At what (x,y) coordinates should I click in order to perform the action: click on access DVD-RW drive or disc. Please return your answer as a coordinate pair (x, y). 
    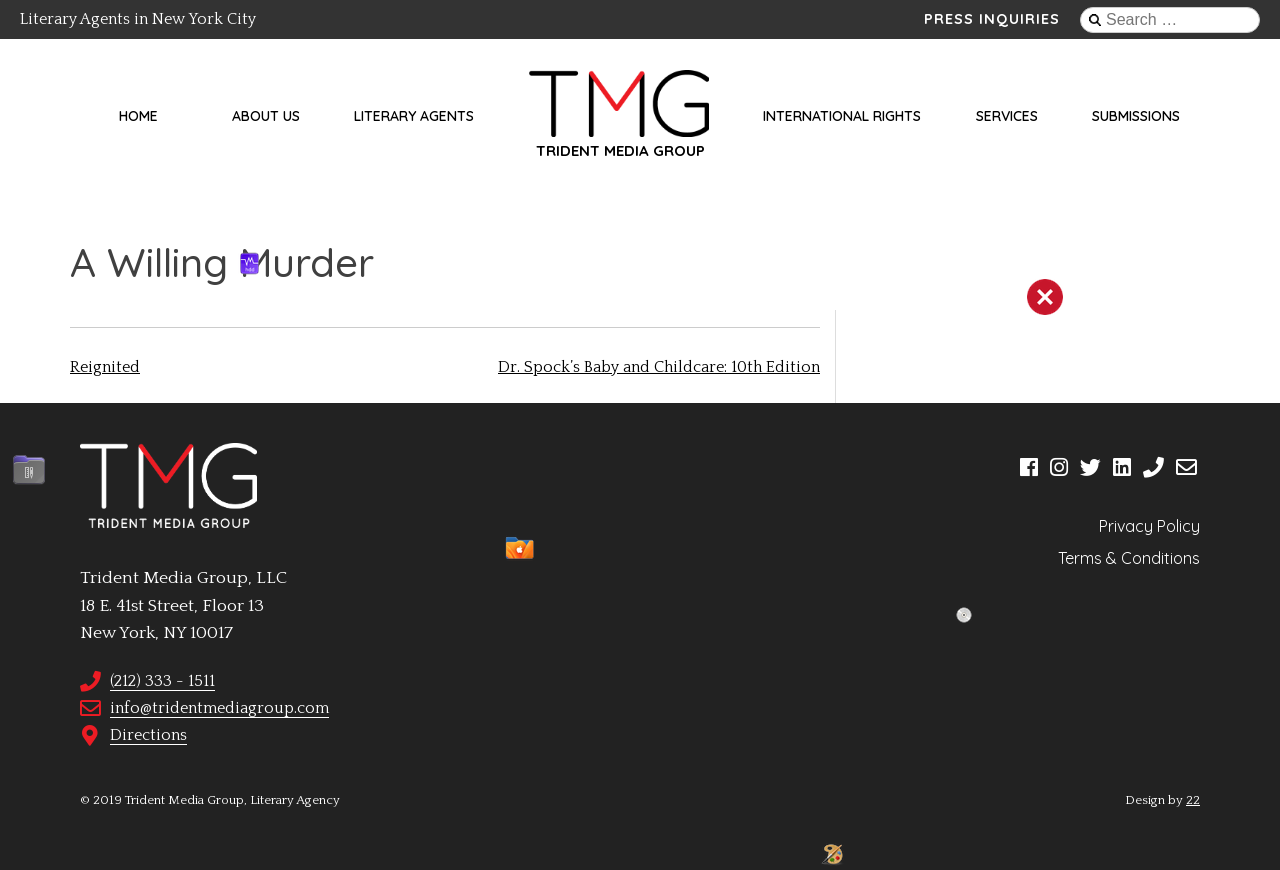
    Looking at the image, I should click on (964, 615).